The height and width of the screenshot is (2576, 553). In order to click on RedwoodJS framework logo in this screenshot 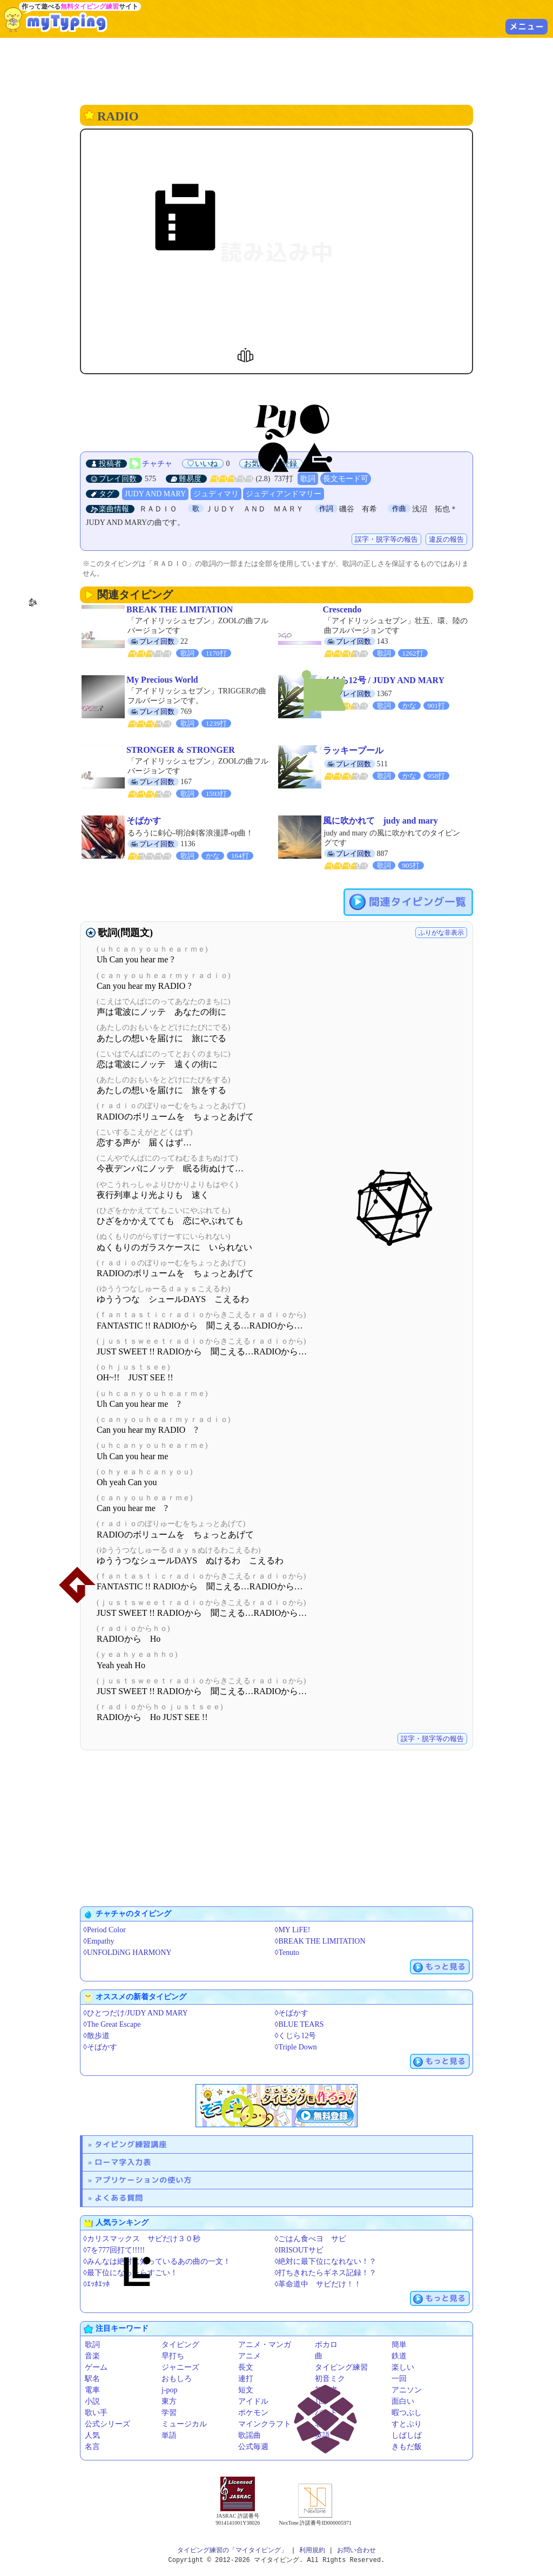, I will do `click(325, 2419)`.